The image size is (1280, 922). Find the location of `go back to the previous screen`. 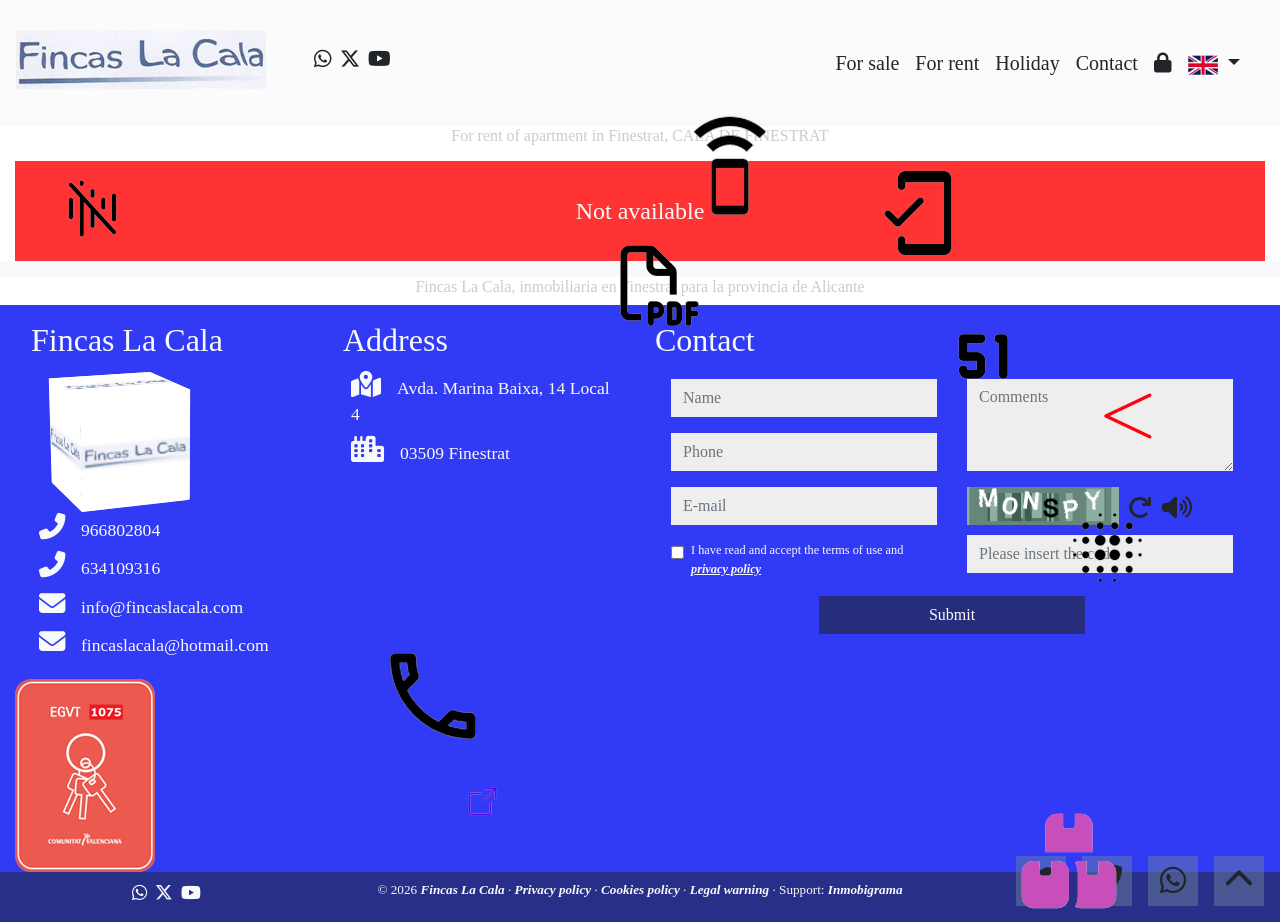

go back to the previous screen is located at coordinates (1129, 416).